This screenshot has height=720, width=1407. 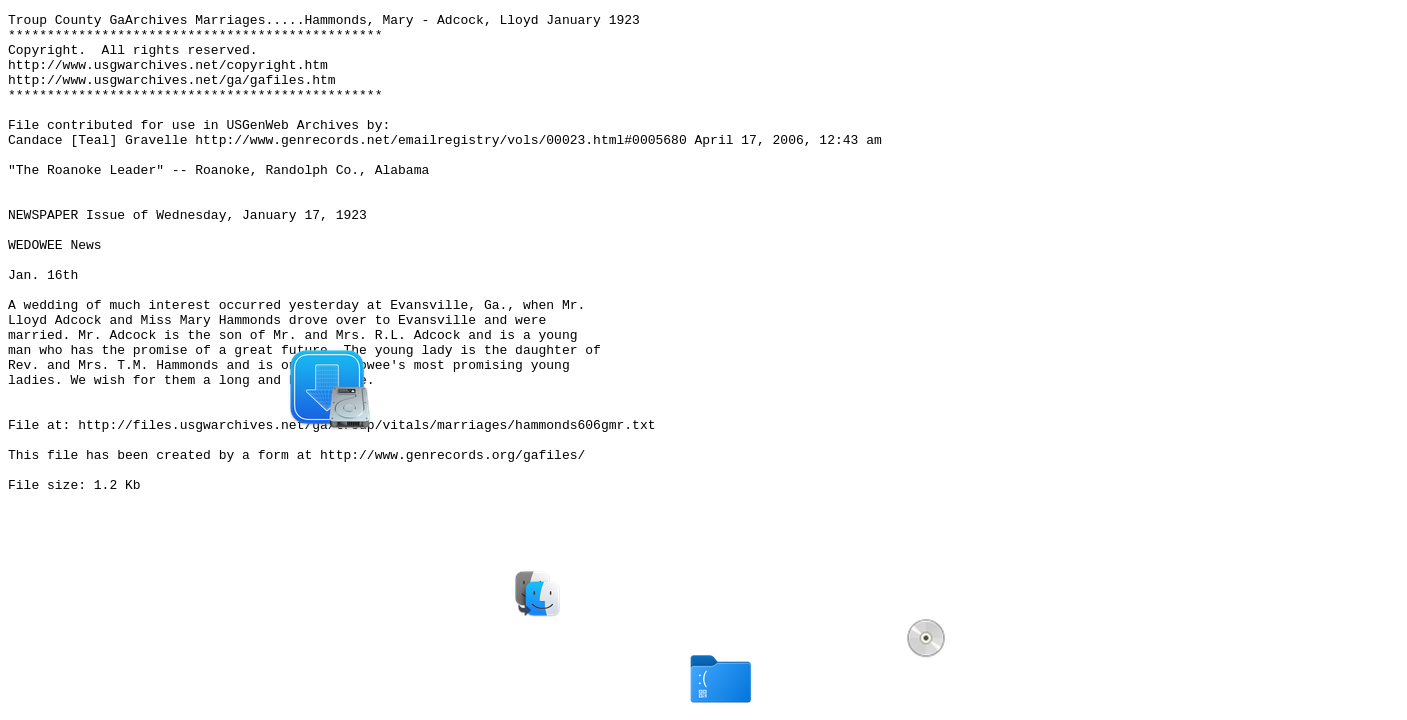 I want to click on install or update system software, so click(x=327, y=387).